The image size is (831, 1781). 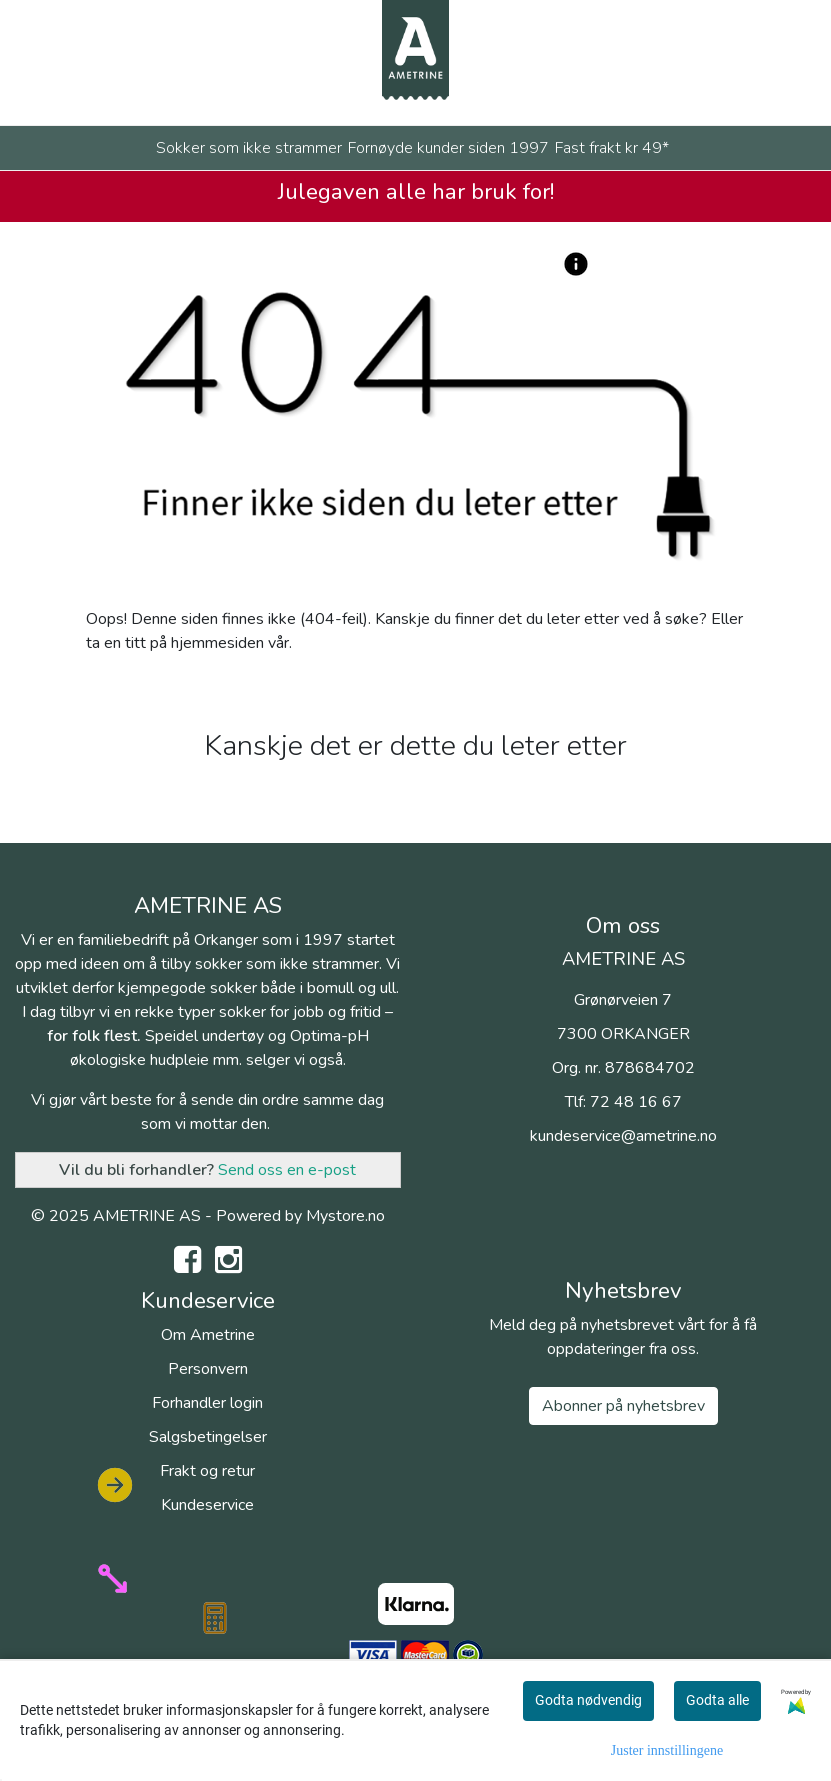 I want to click on proceed to the next step or screen, so click(x=115, y=1485).